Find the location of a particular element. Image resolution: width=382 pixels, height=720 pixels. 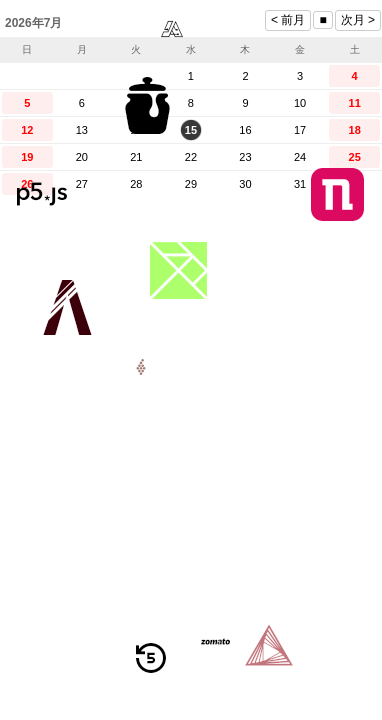

elm programming language logo is located at coordinates (178, 270).